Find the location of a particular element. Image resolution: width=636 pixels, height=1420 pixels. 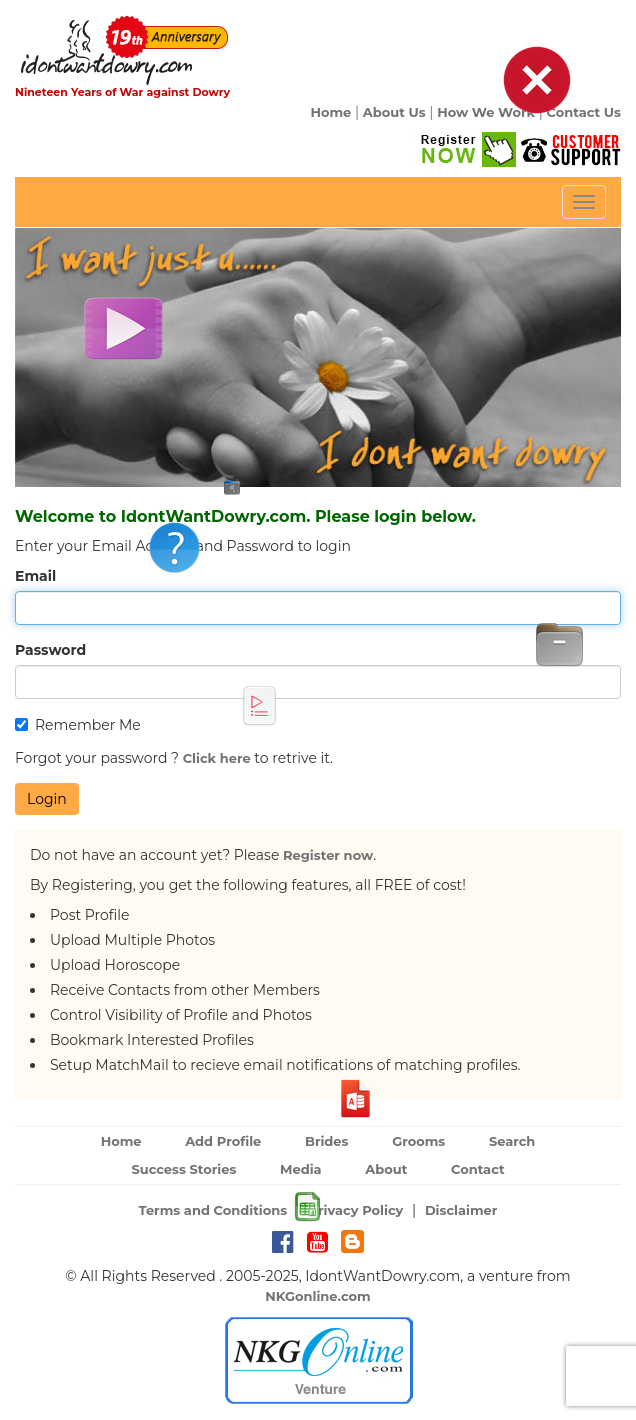

a microsoft access database file is located at coordinates (355, 1098).